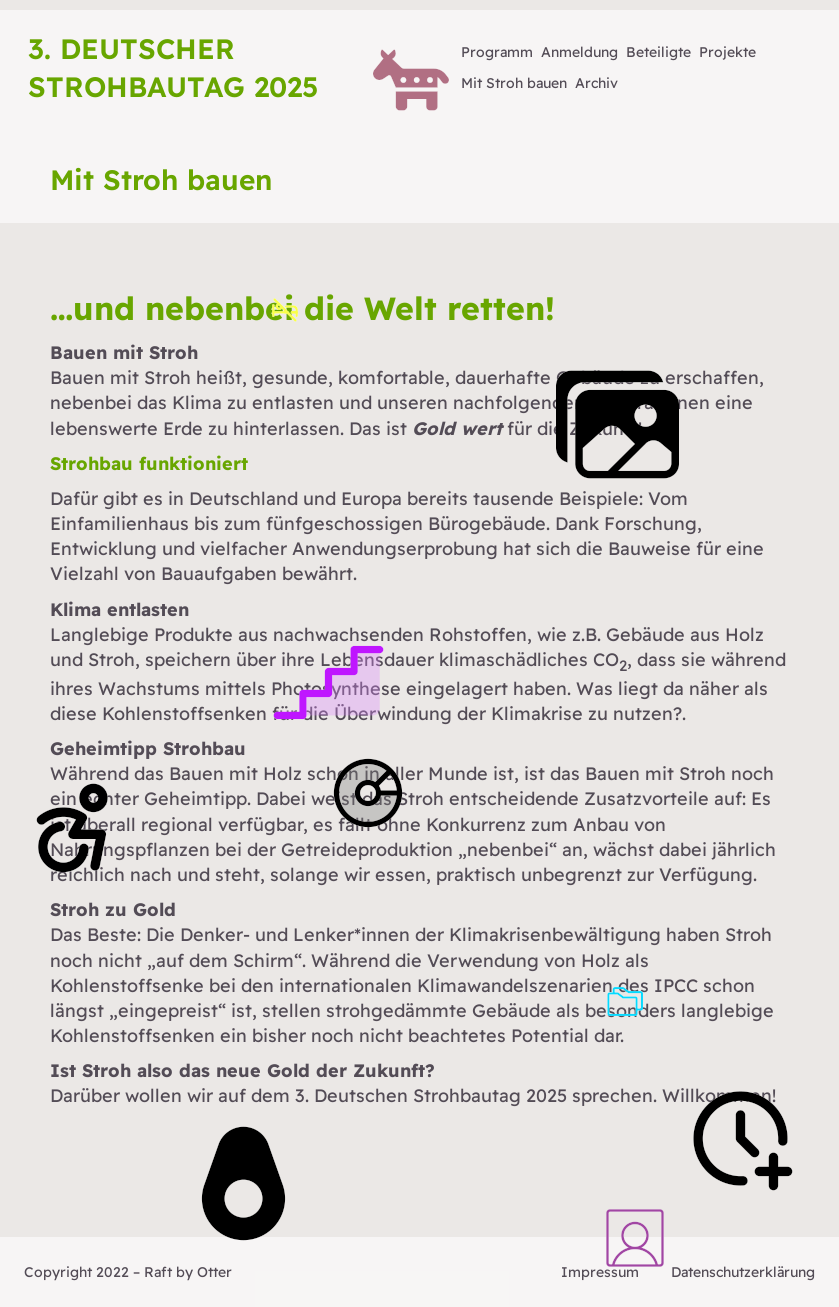  What do you see at coordinates (74, 829) in the screenshot?
I see `indicates wheelchair accessible facilities` at bounding box center [74, 829].